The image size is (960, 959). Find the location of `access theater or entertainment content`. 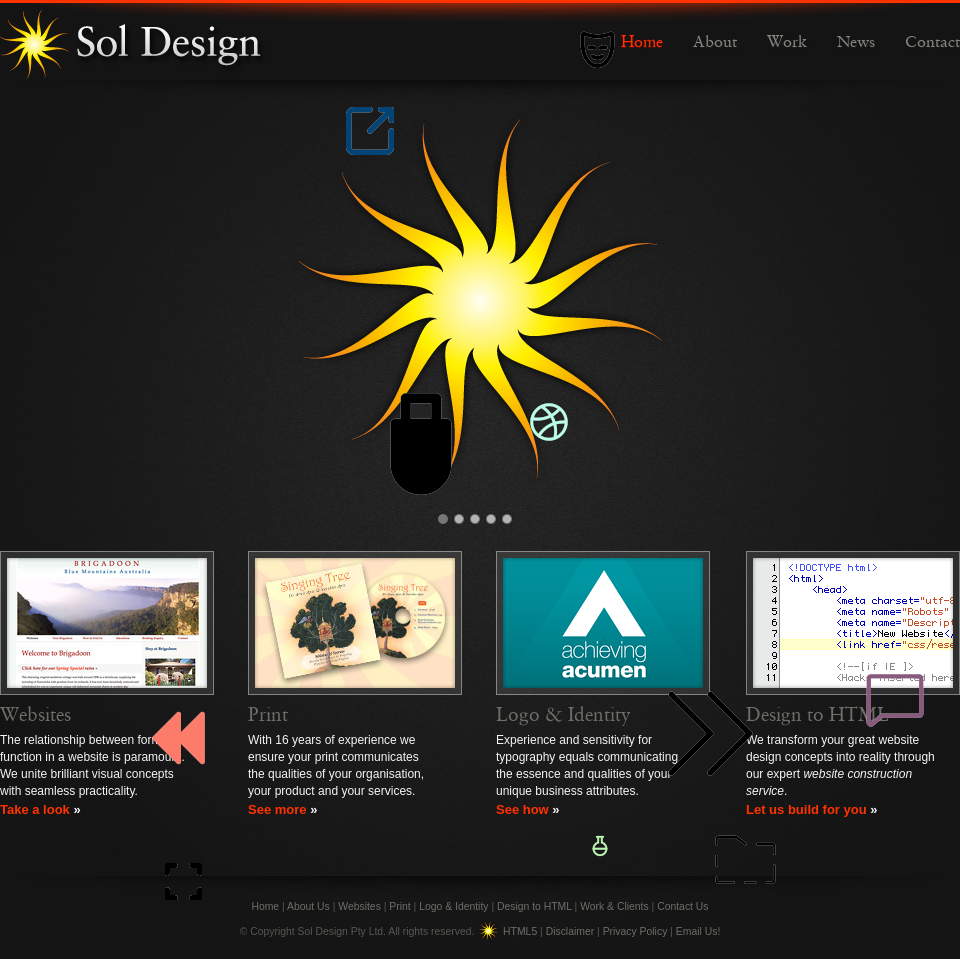

access theater or entertainment content is located at coordinates (597, 48).